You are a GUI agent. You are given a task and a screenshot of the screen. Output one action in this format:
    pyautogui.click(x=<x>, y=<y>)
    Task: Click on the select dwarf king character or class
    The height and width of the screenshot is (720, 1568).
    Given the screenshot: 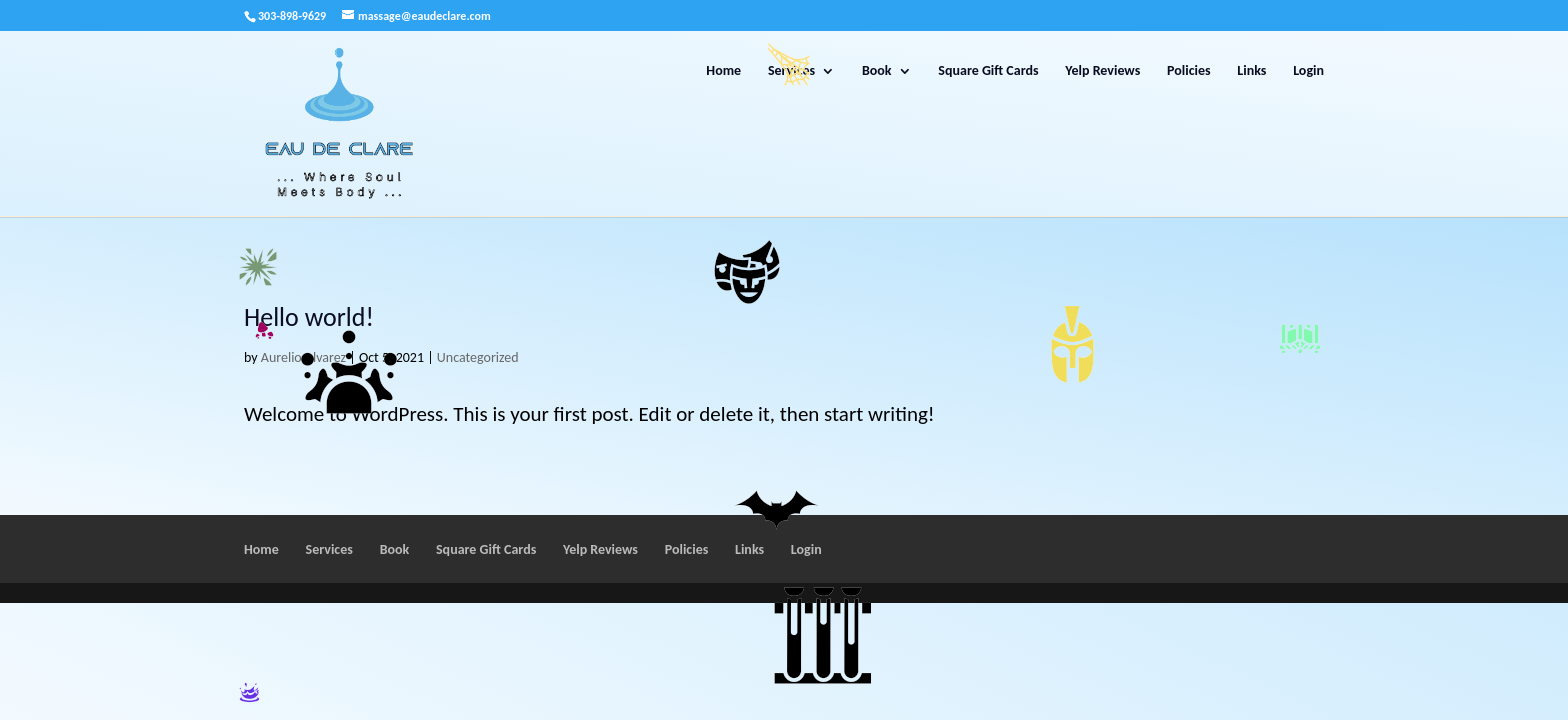 What is the action you would take?
    pyautogui.click(x=1300, y=338)
    